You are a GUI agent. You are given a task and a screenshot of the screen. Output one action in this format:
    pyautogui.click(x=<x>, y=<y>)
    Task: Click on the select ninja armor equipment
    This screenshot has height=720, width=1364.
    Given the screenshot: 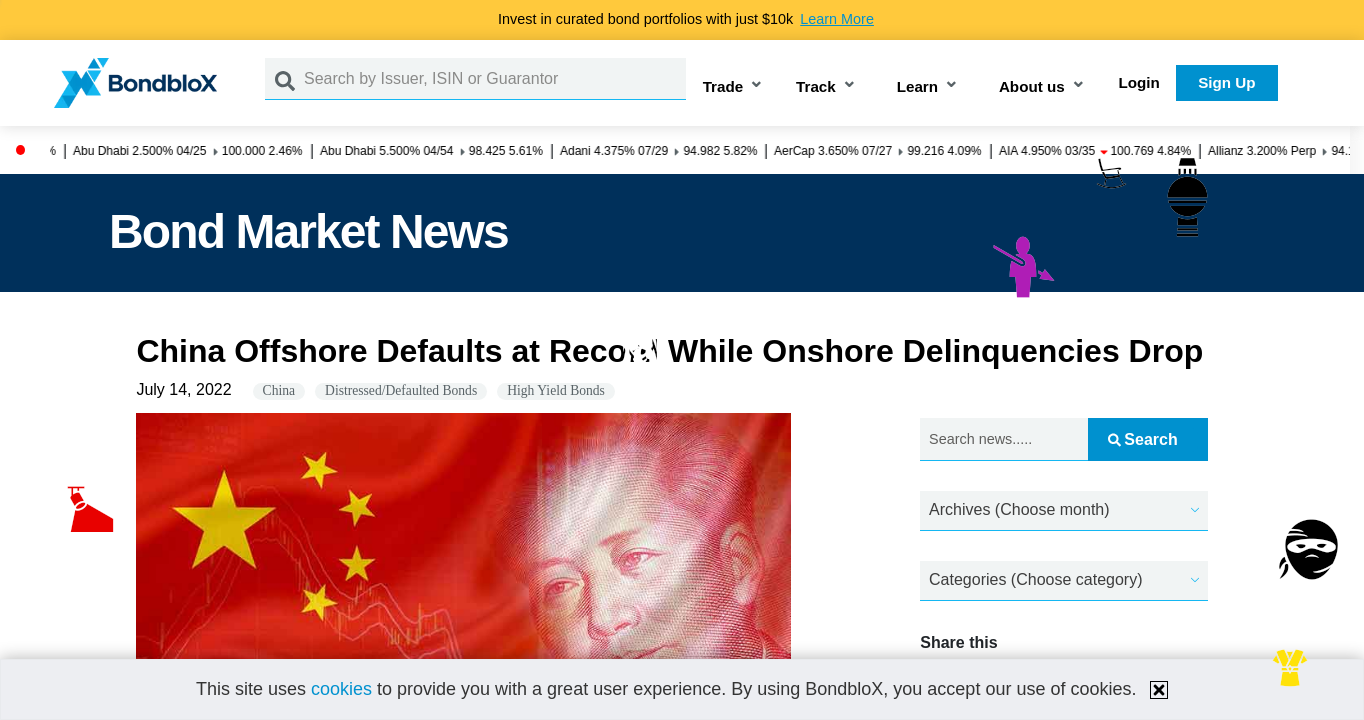 What is the action you would take?
    pyautogui.click(x=1290, y=668)
    